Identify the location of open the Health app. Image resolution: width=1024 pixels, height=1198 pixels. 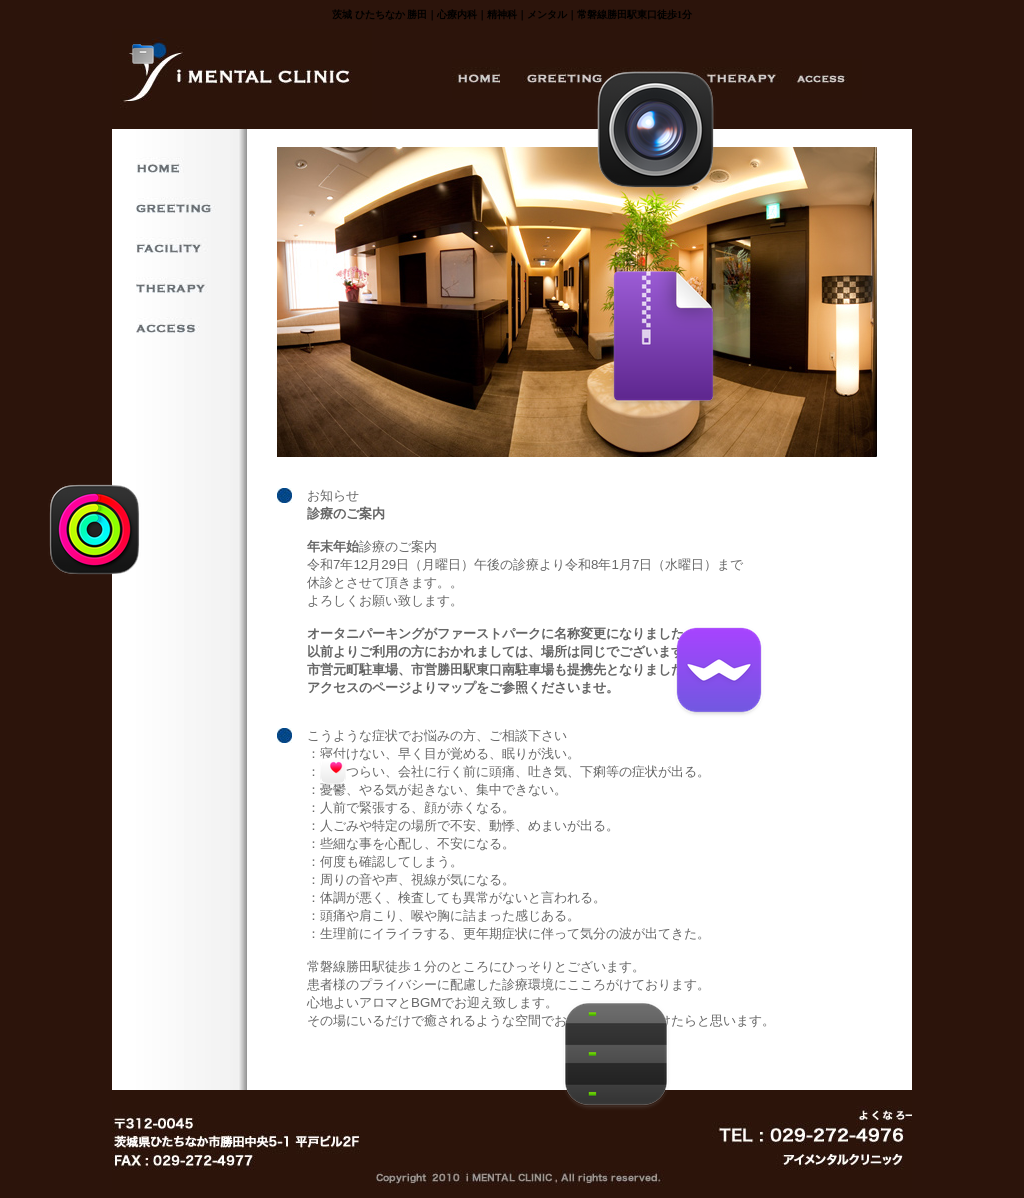
(333, 771).